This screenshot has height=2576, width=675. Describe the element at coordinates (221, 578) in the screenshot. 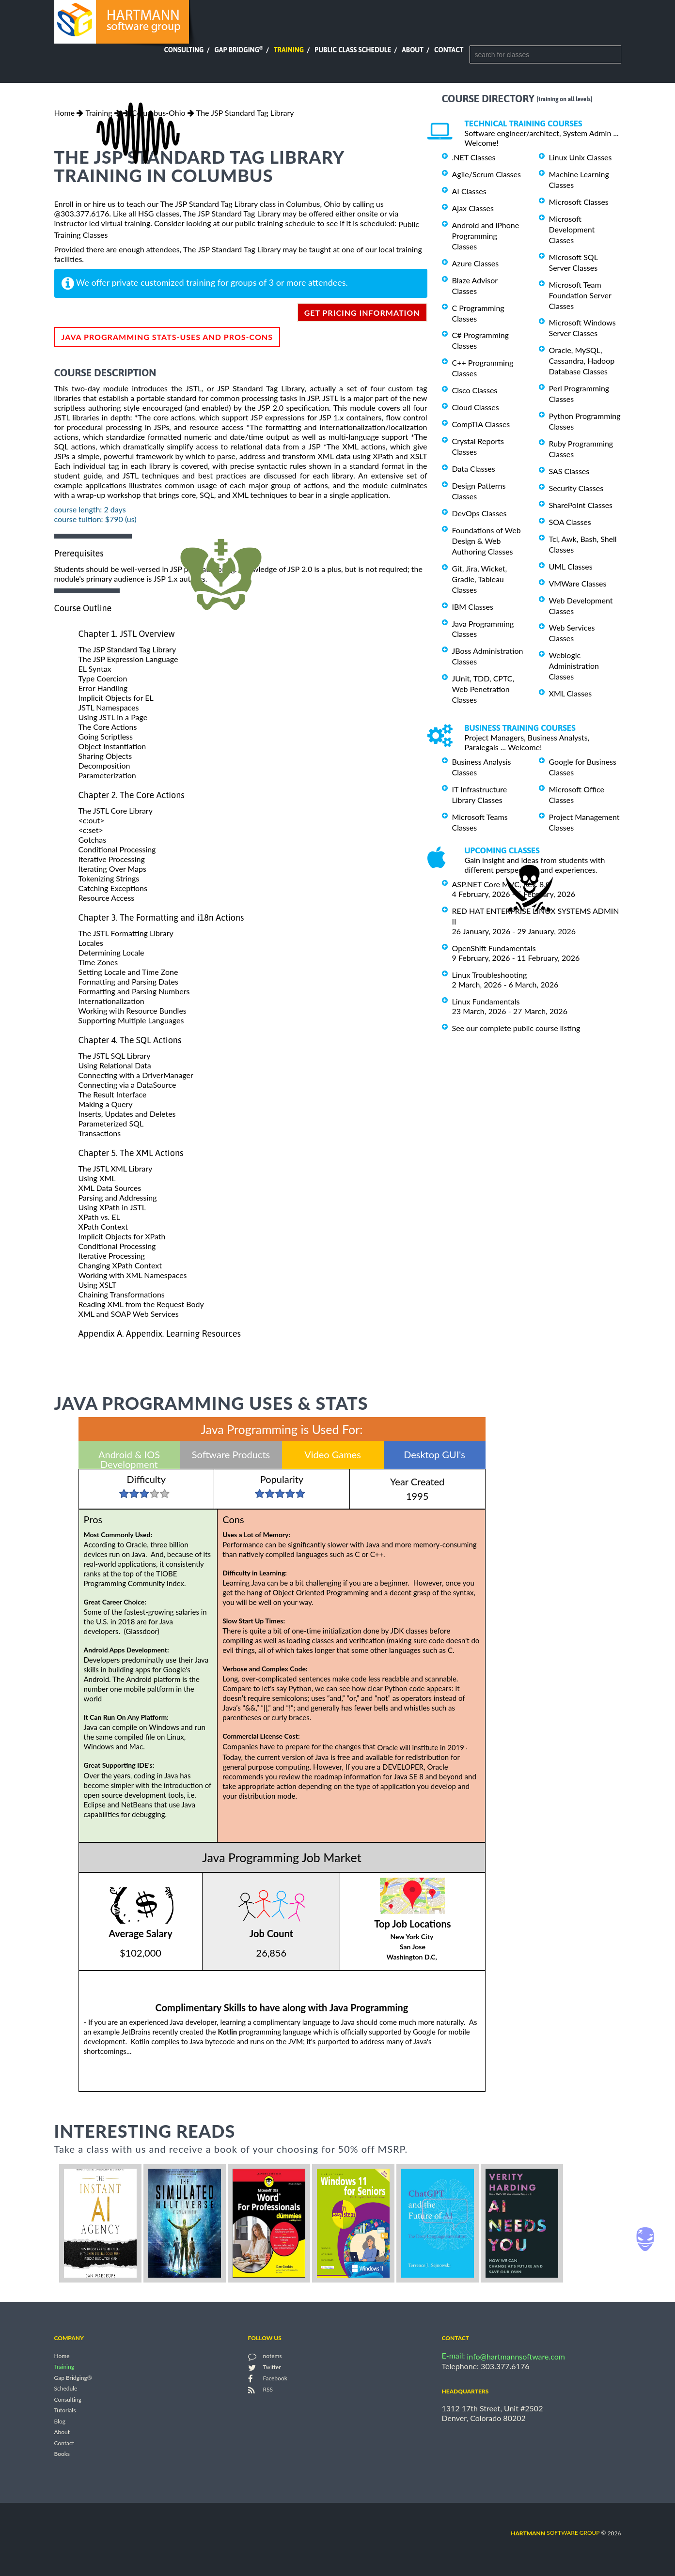

I see `view skeletal or anatomy information` at that location.